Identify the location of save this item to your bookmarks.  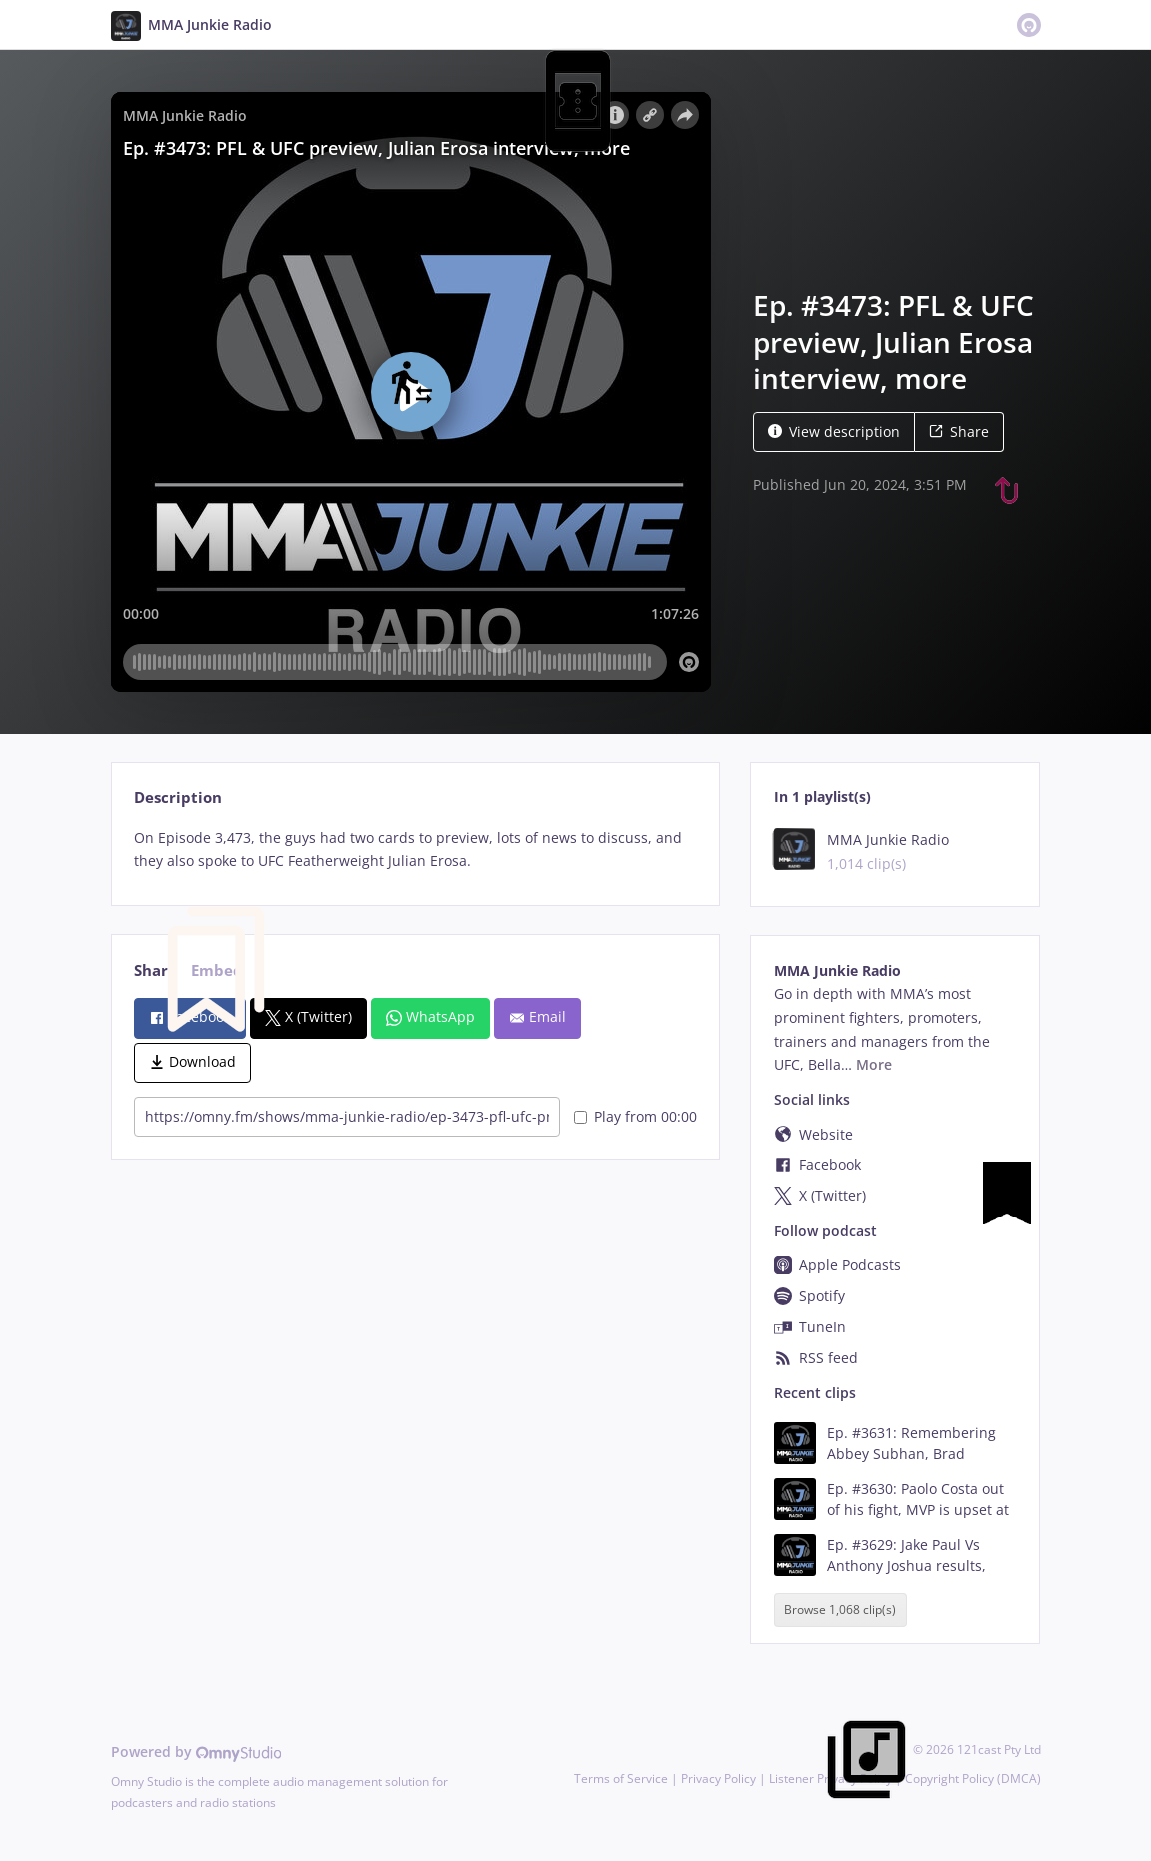
(1007, 1193).